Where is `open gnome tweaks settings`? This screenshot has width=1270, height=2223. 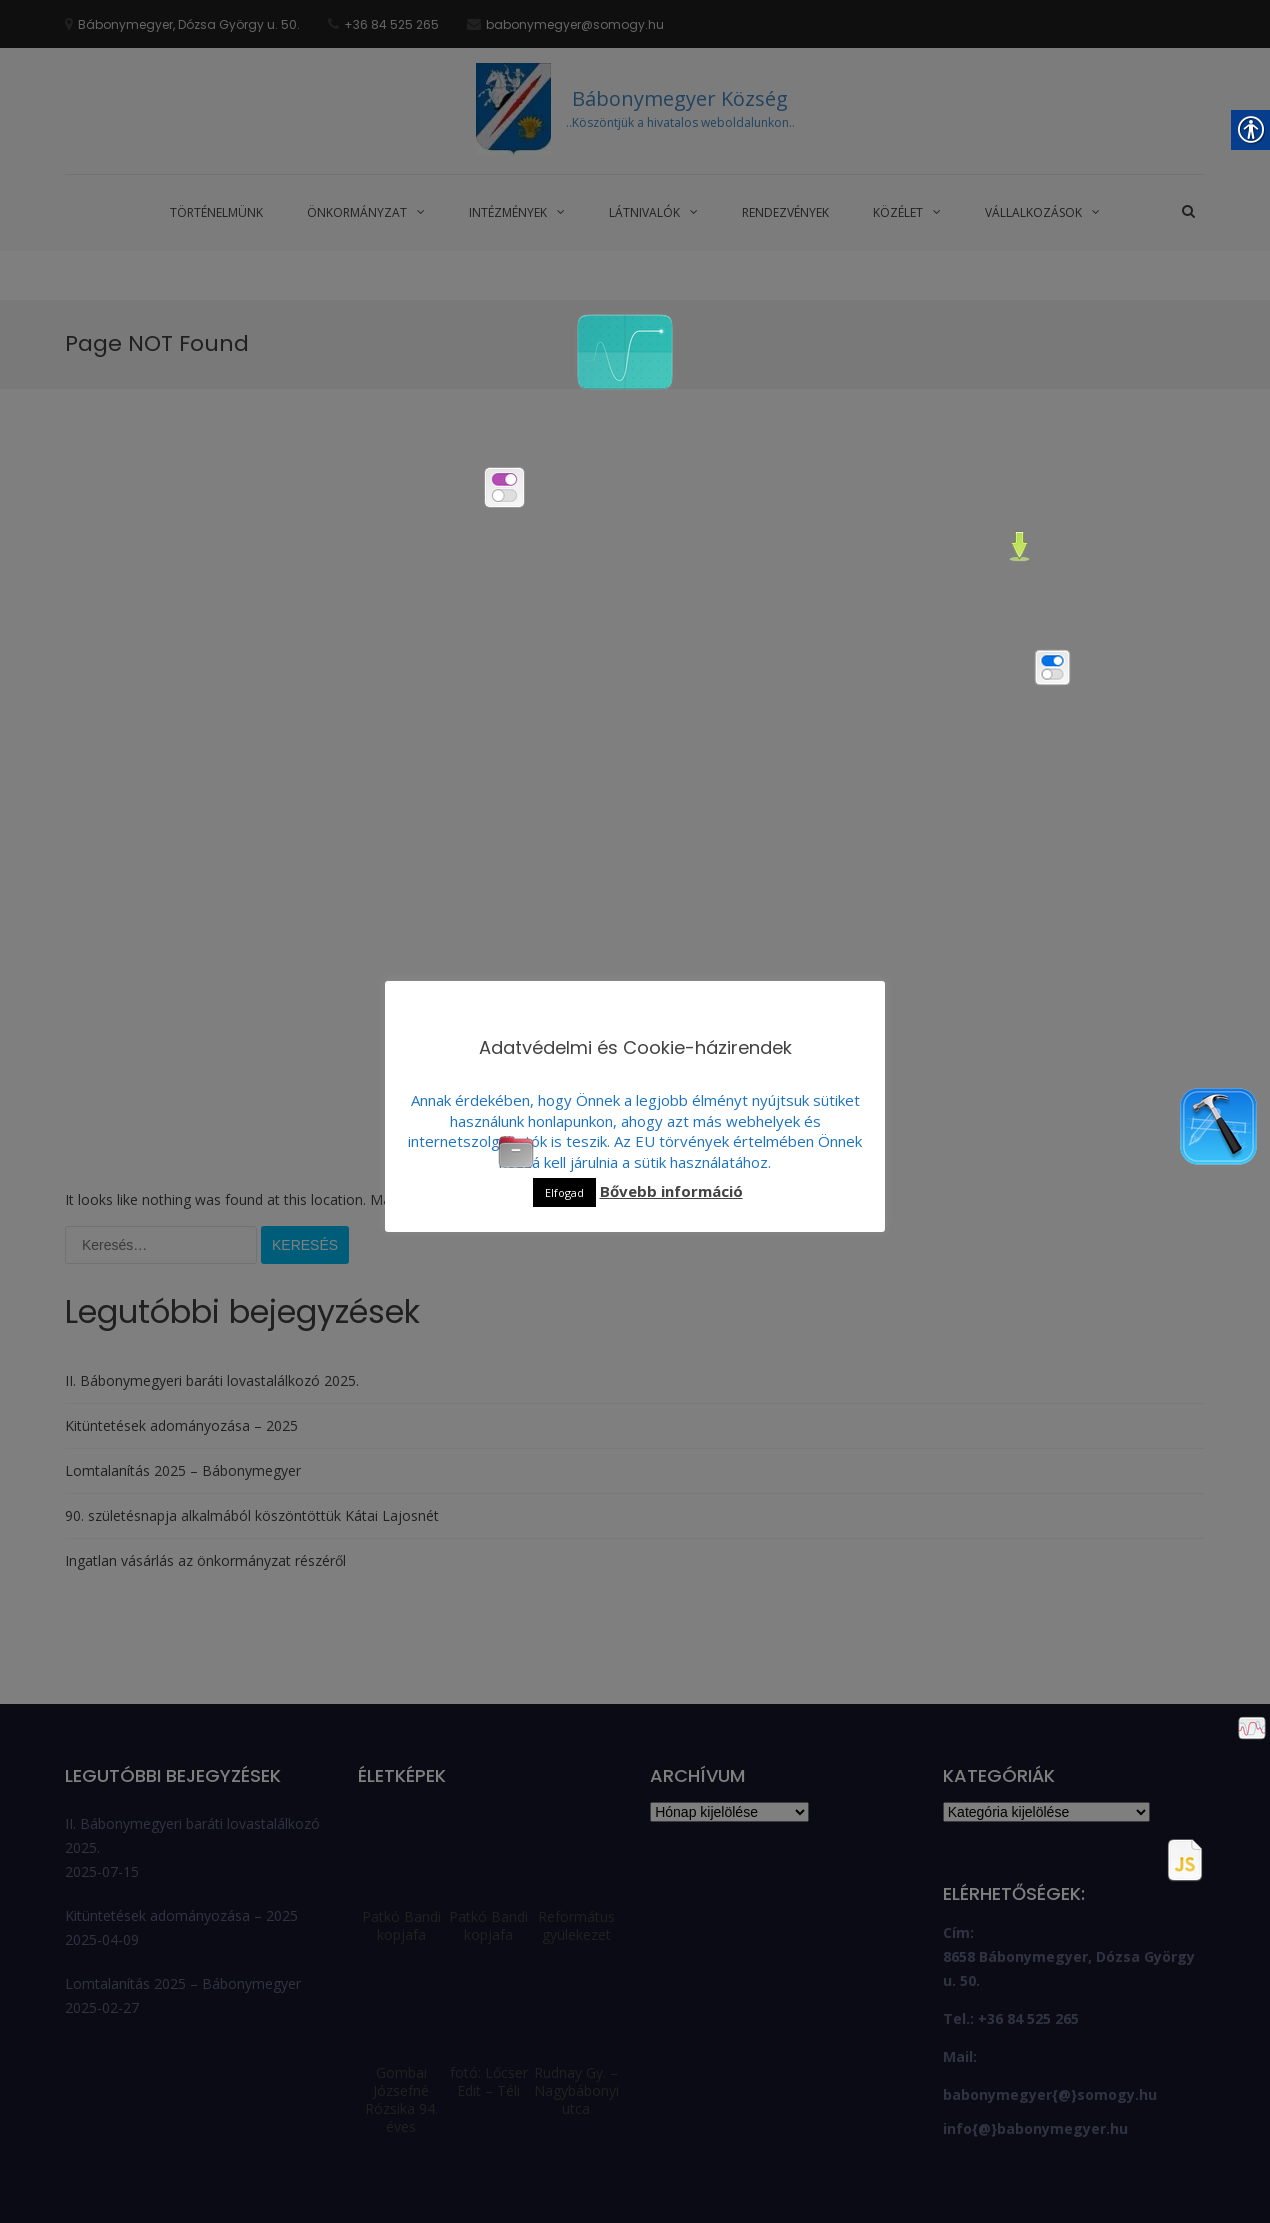 open gnome tweaks settings is located at coordinates (504, 487).